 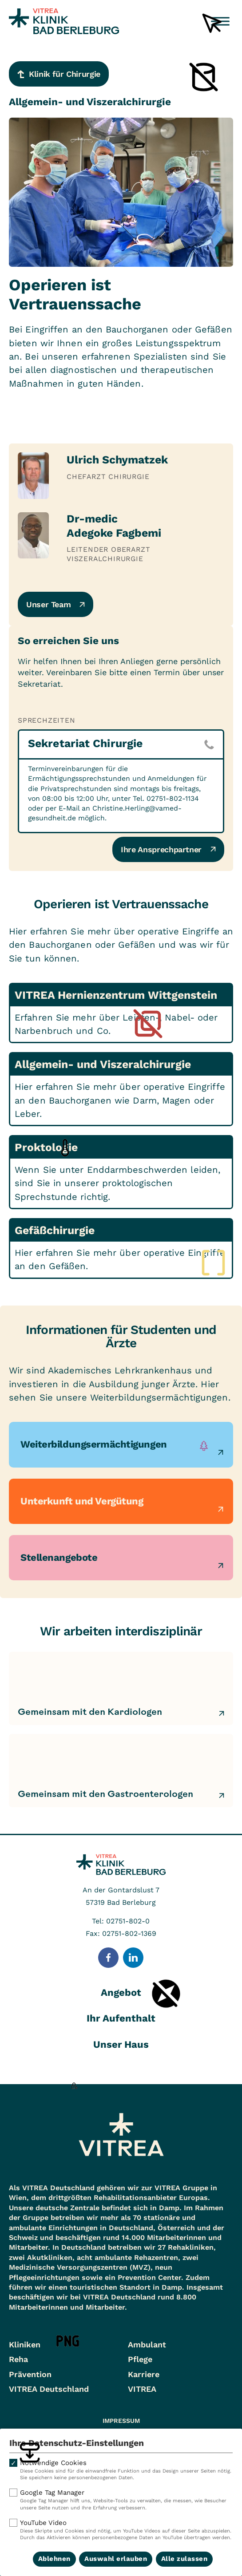 What do you see at coordinates (65, 1148) in the screenshot?
I see `view current temperature reading` at bounding box center [65, 1148].